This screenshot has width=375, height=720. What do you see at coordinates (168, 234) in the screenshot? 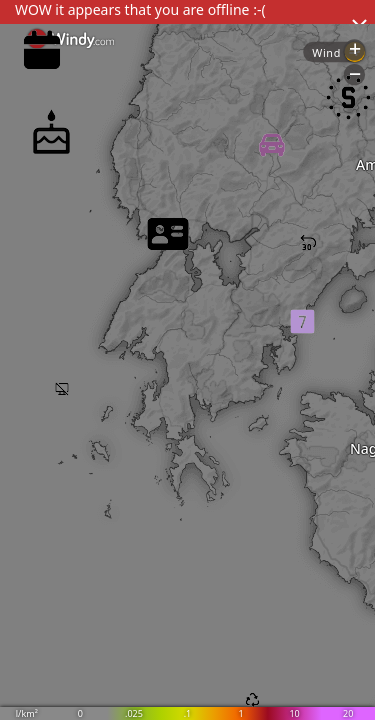
I see `view contact details` at bounding box center [168, 234].